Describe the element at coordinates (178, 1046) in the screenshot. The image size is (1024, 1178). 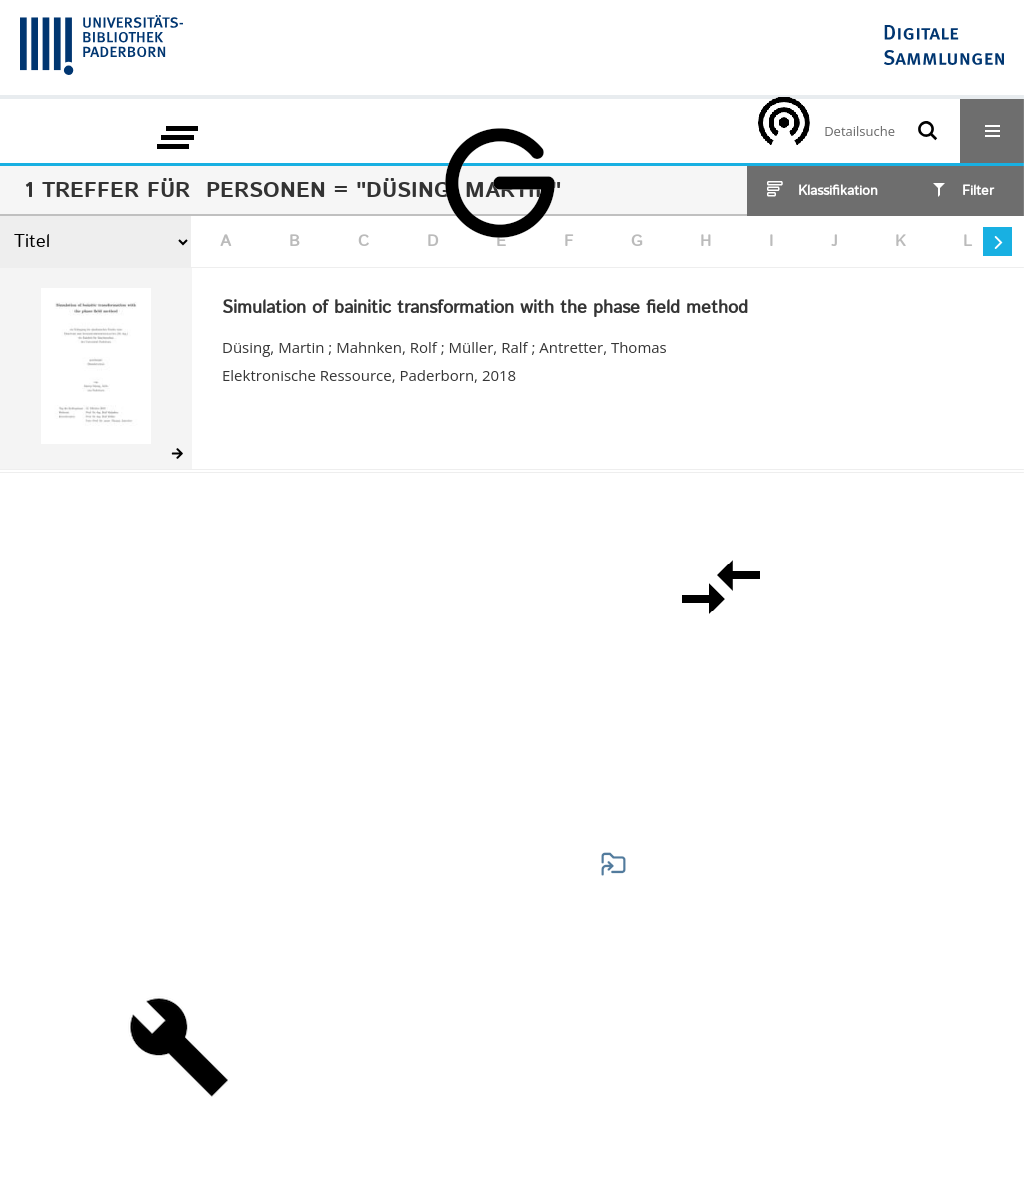
I see `access settings or configuration options` at that location.